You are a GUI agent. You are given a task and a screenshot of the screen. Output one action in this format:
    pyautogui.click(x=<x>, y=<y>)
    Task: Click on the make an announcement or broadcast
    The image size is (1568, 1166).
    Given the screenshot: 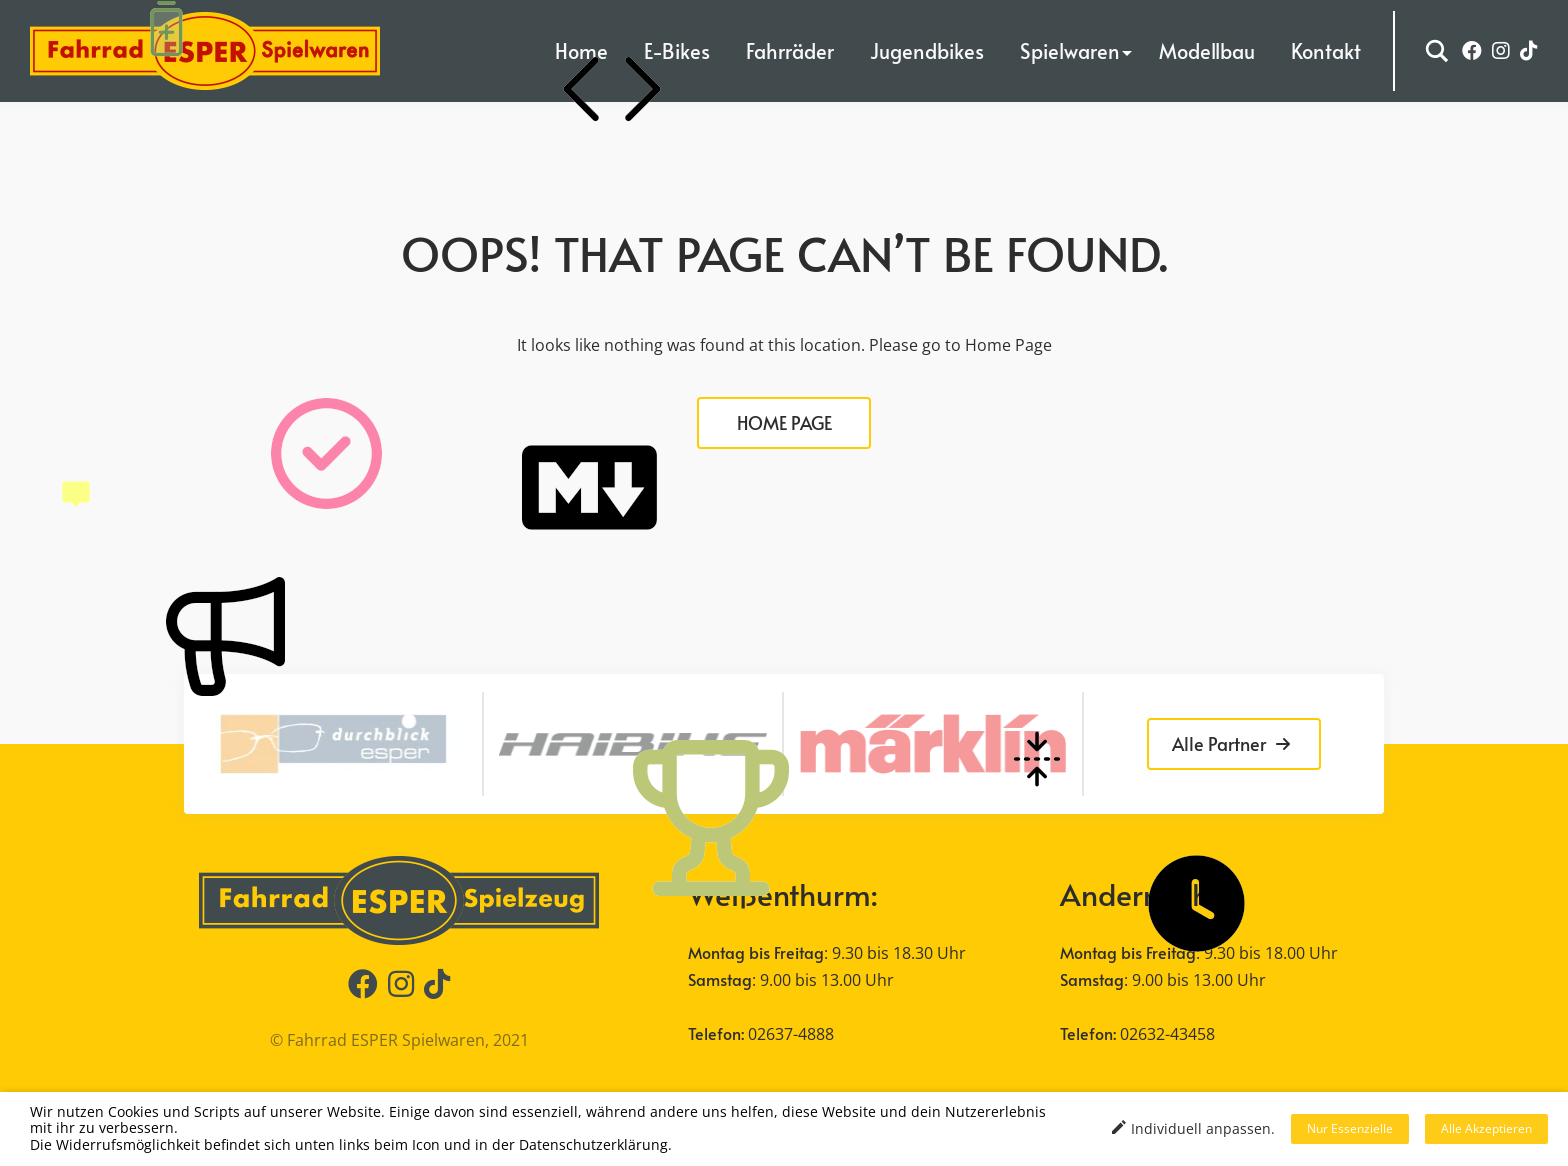 What is the action you would take?
    pyautogui.click(x=225, y=636)
    